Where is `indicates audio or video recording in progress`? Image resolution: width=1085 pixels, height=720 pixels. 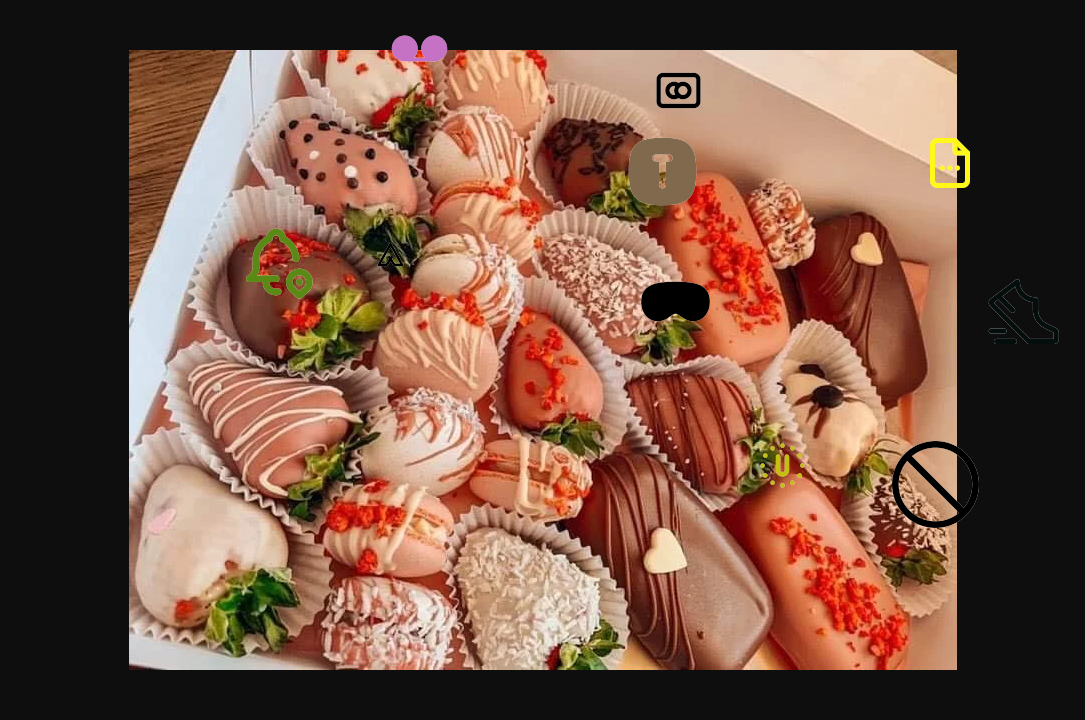
indicates audio or video recording in progress is located at coordinates (419, 48).